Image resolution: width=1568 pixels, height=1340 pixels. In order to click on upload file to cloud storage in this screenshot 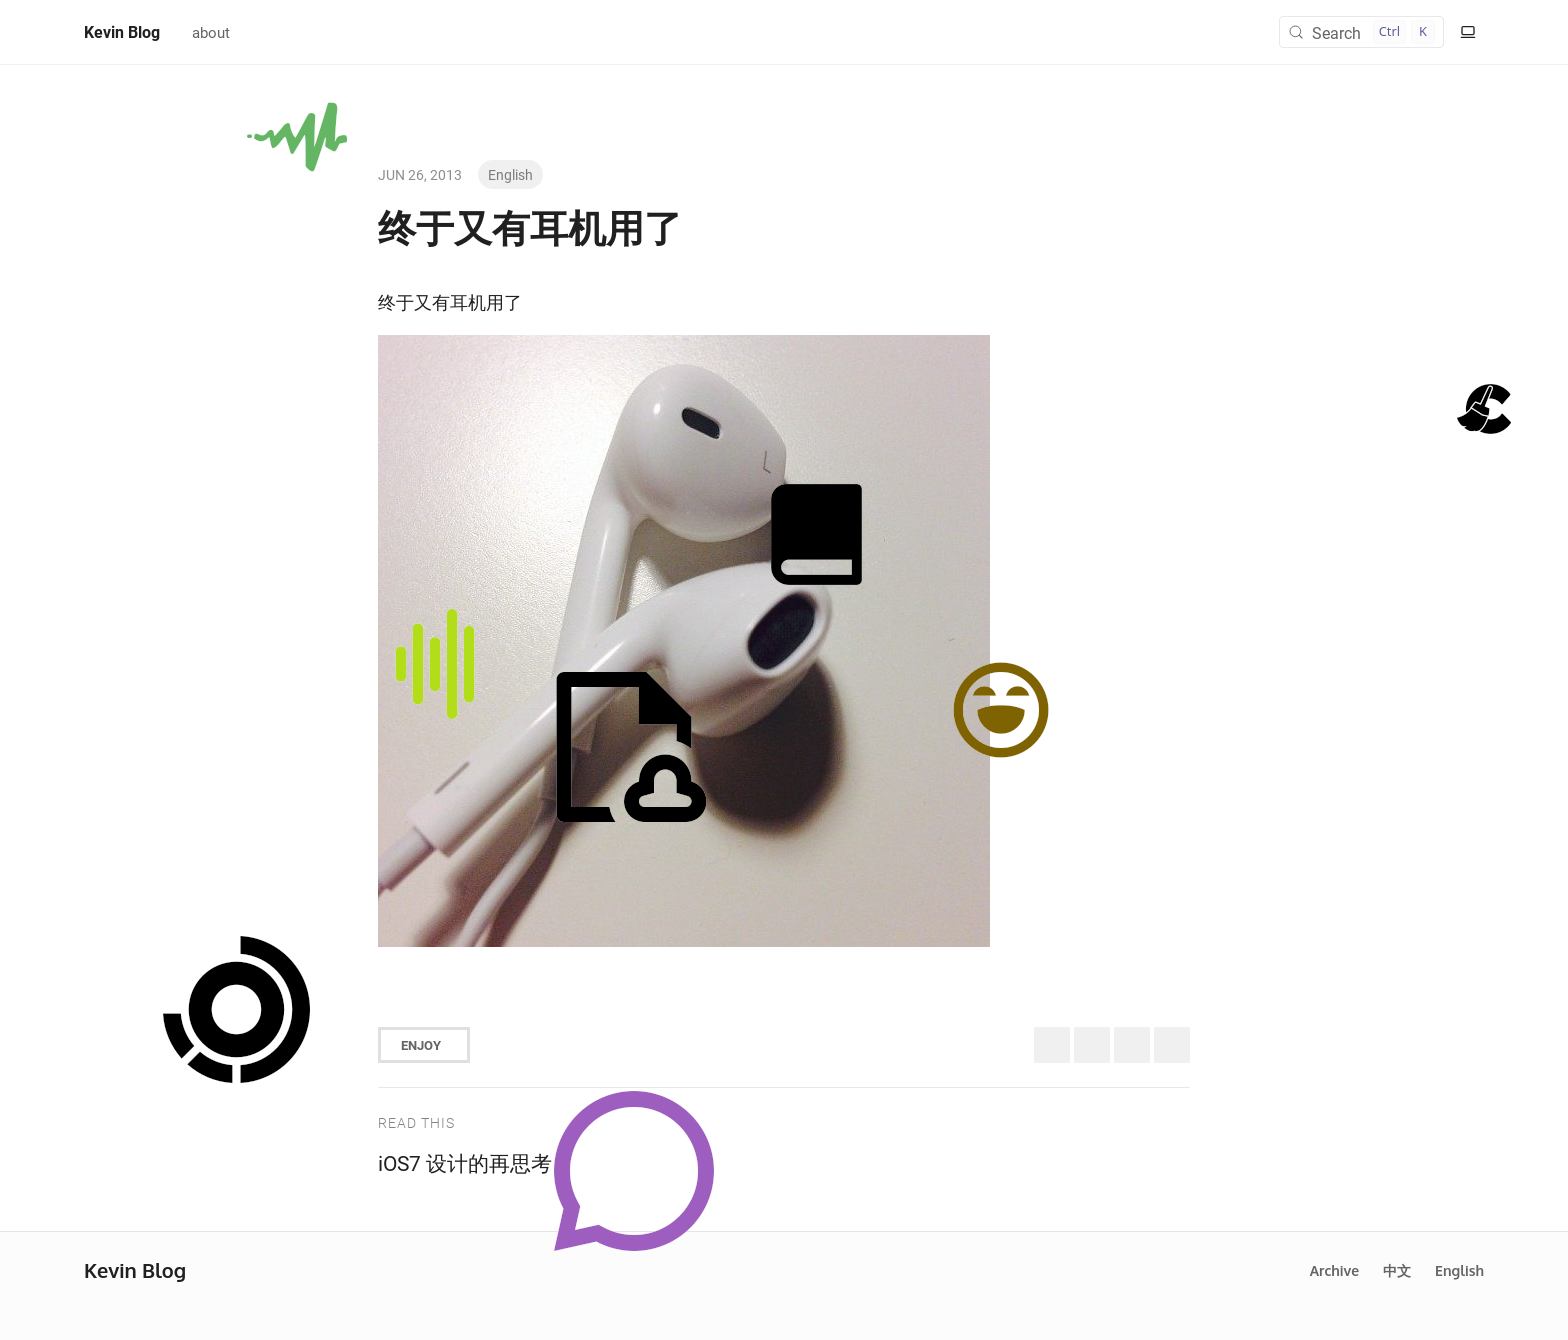, I will do `click(624, 747)`.